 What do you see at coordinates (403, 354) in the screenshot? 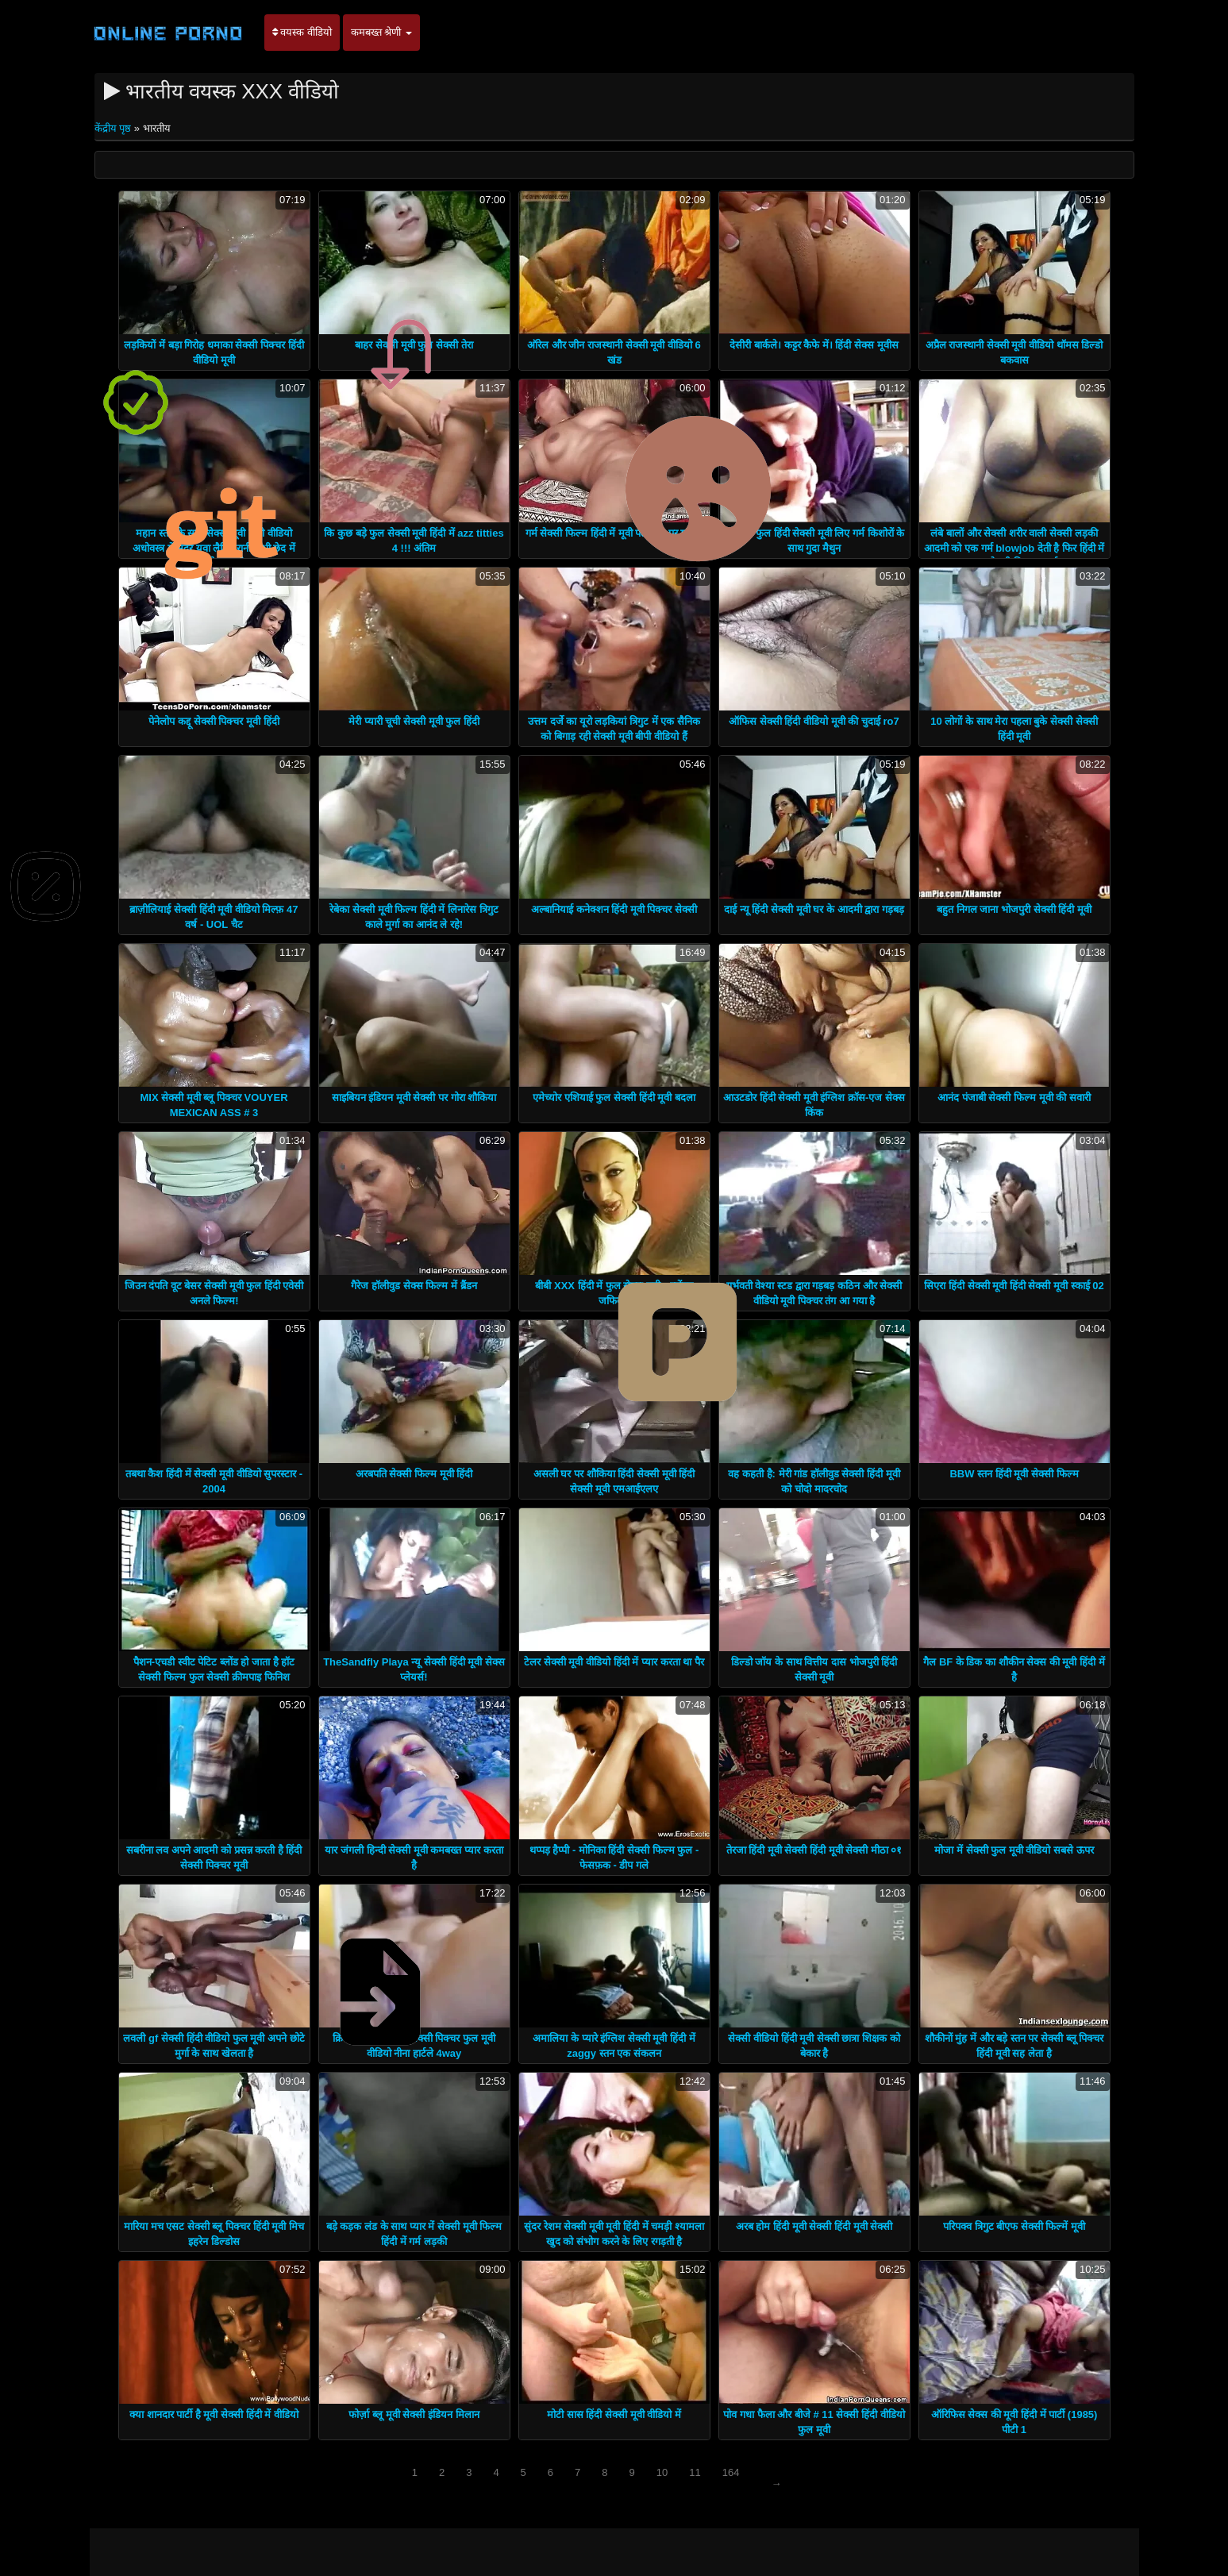
I see `undo or reverse a previous action` at bounding box center [403, 354].